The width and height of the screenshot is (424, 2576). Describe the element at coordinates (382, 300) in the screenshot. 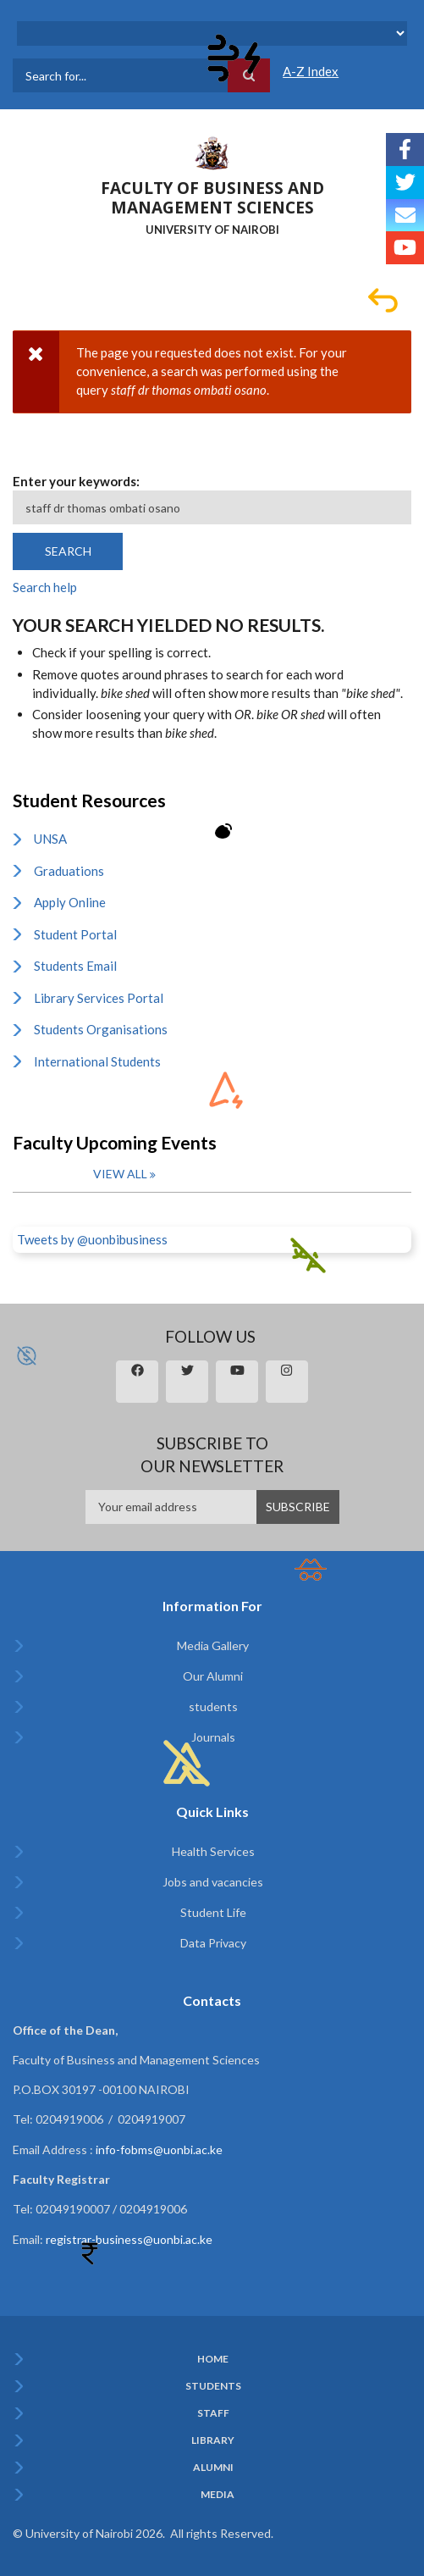

I see `undo the last action` at that location.